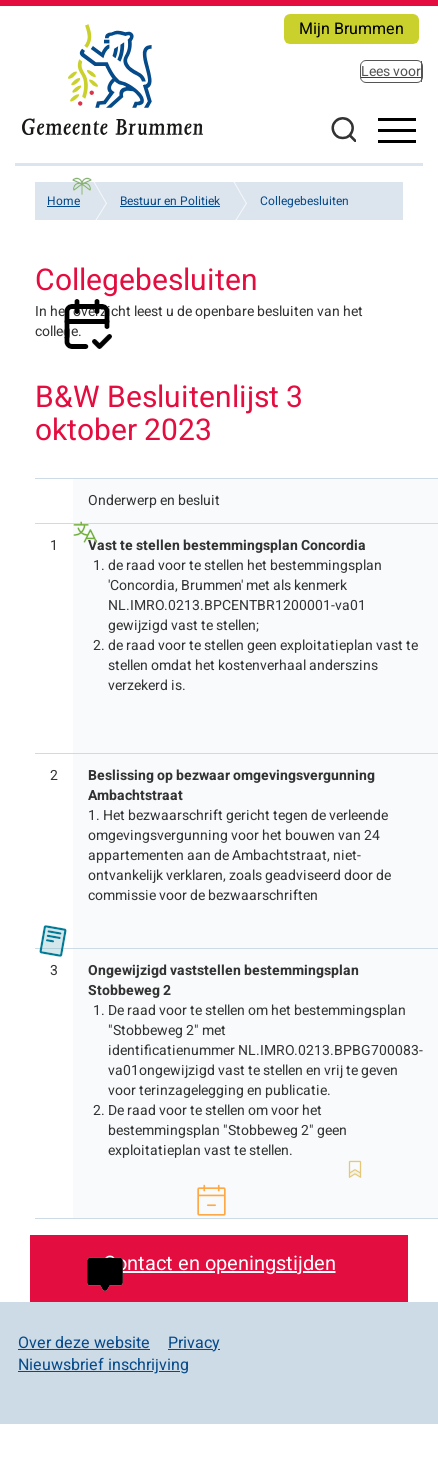 This screenshot has height=1462, width=438. I want to click on confirm or complete a scheduled event, so click(87, 324).